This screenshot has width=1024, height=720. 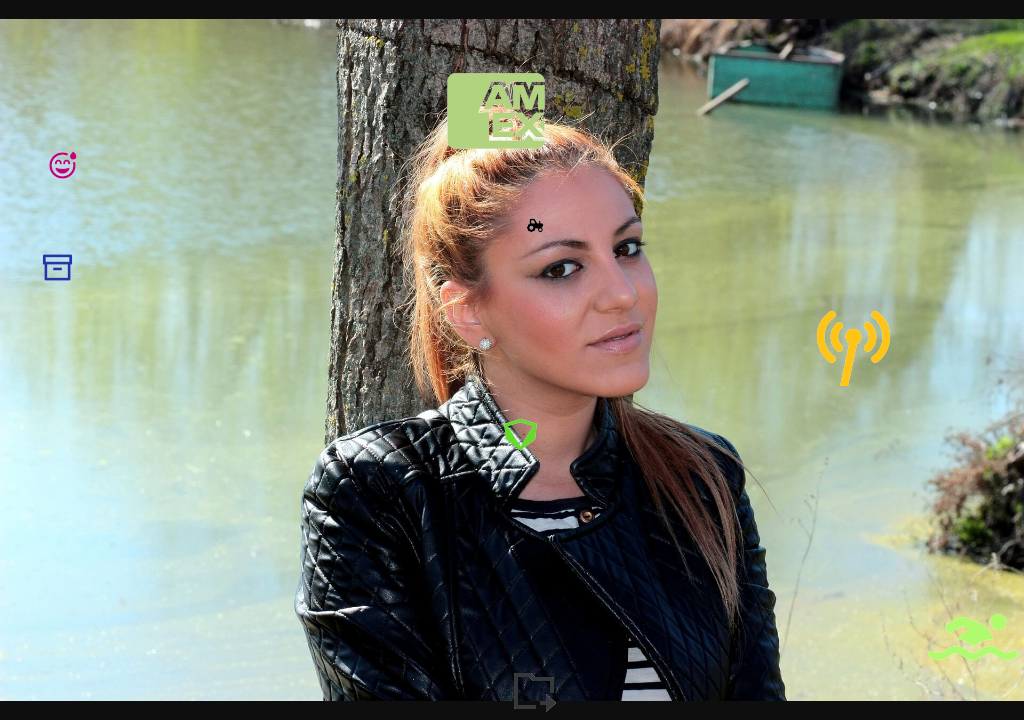 What do you see at coordinates (853, 348) in the screenshot?
I see `podcast index logo` at bounding box center [853, 348].